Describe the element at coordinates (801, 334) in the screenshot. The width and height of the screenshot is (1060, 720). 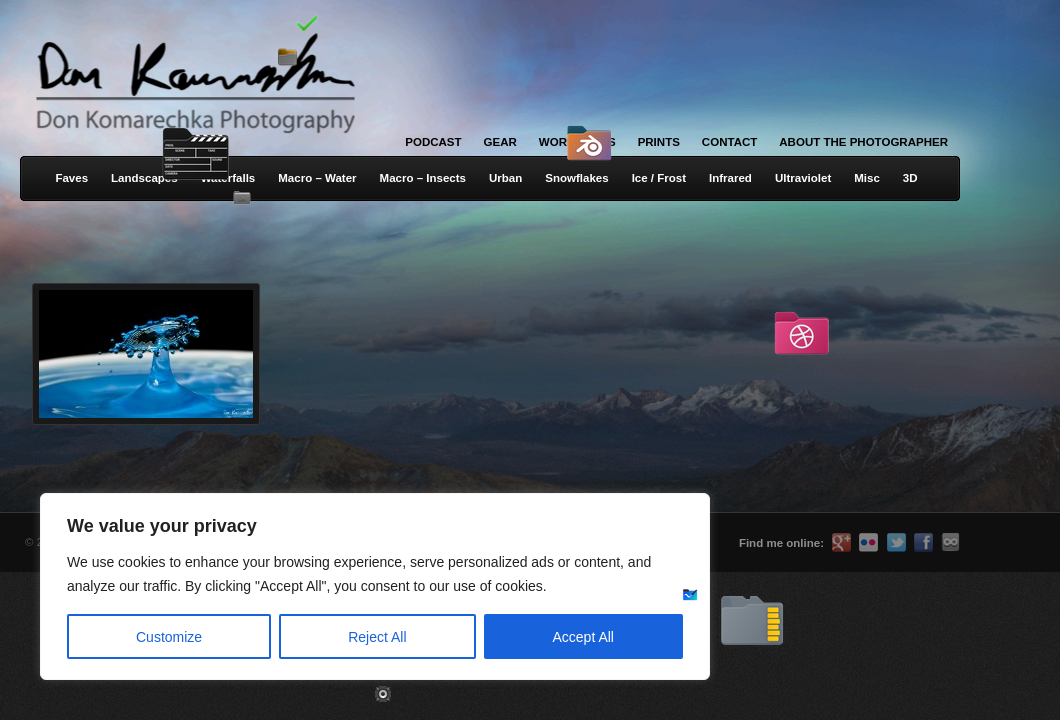
I see `folder containing Dribbble design assets` at that location.